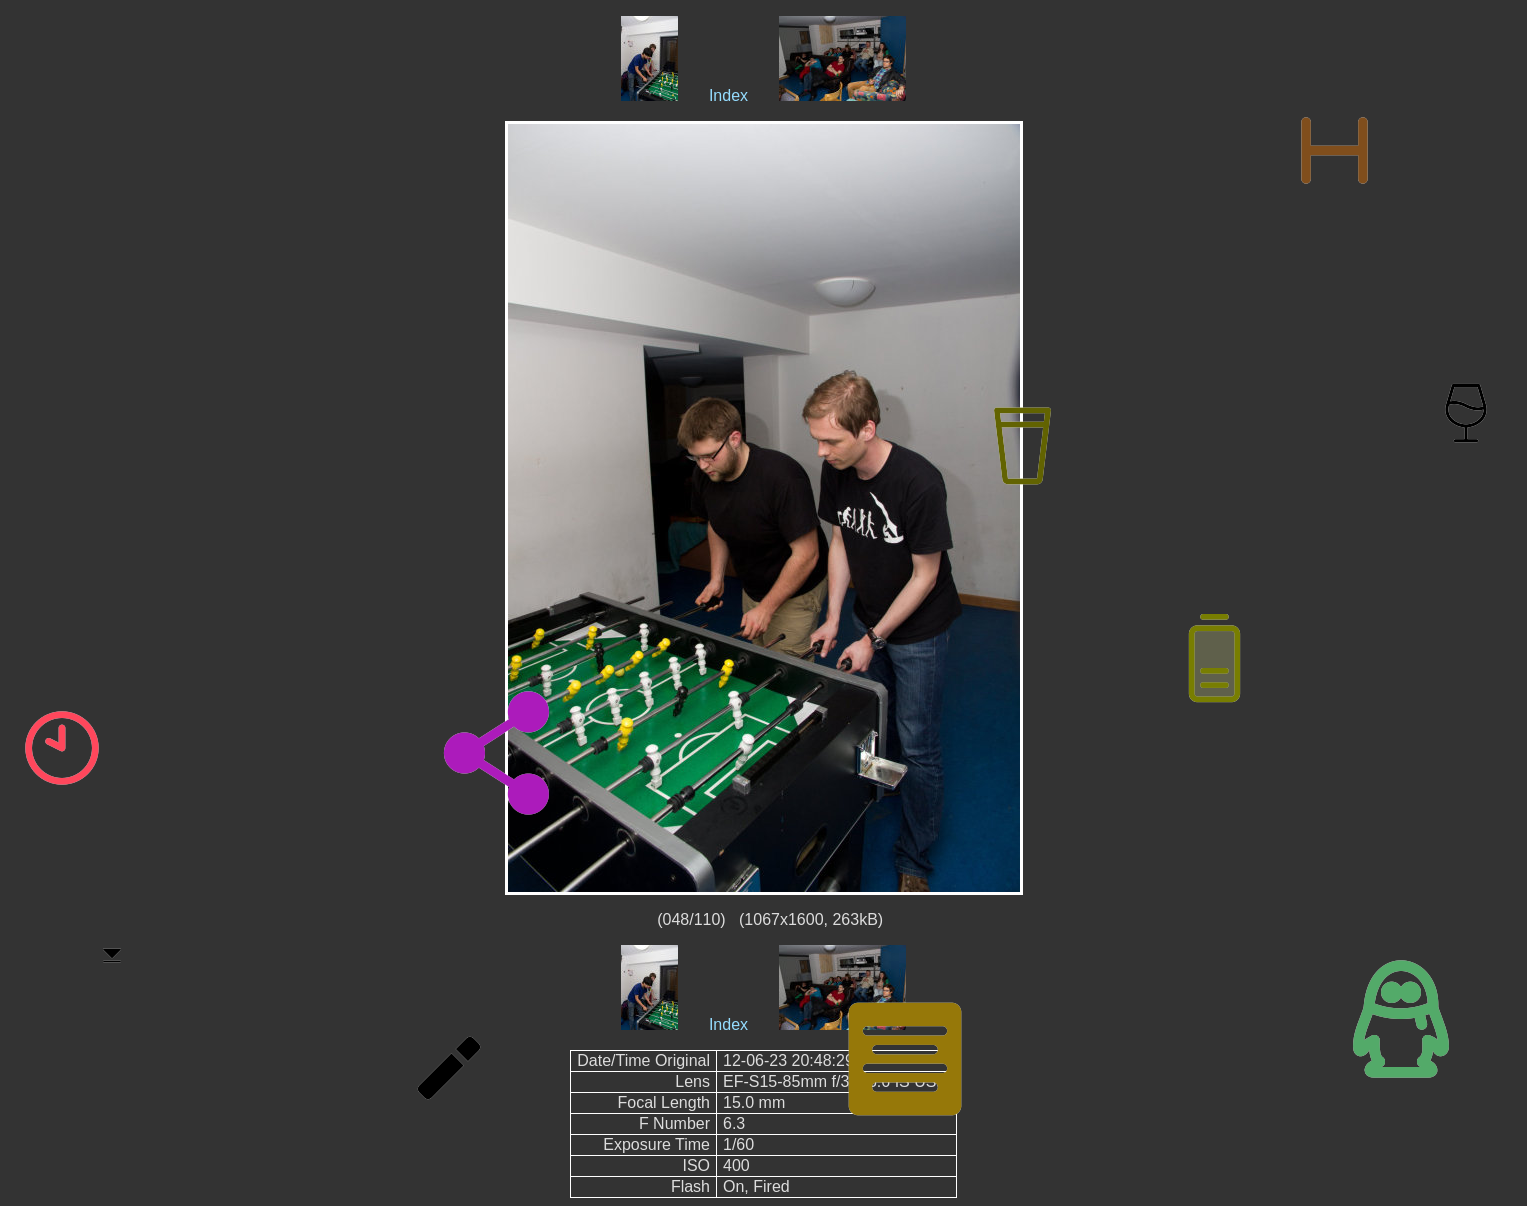 Image resolution: width=1527 pixels, height=1206 pixels. I want to click on indicates the current time is 10 o'clock, so click(62, 748).